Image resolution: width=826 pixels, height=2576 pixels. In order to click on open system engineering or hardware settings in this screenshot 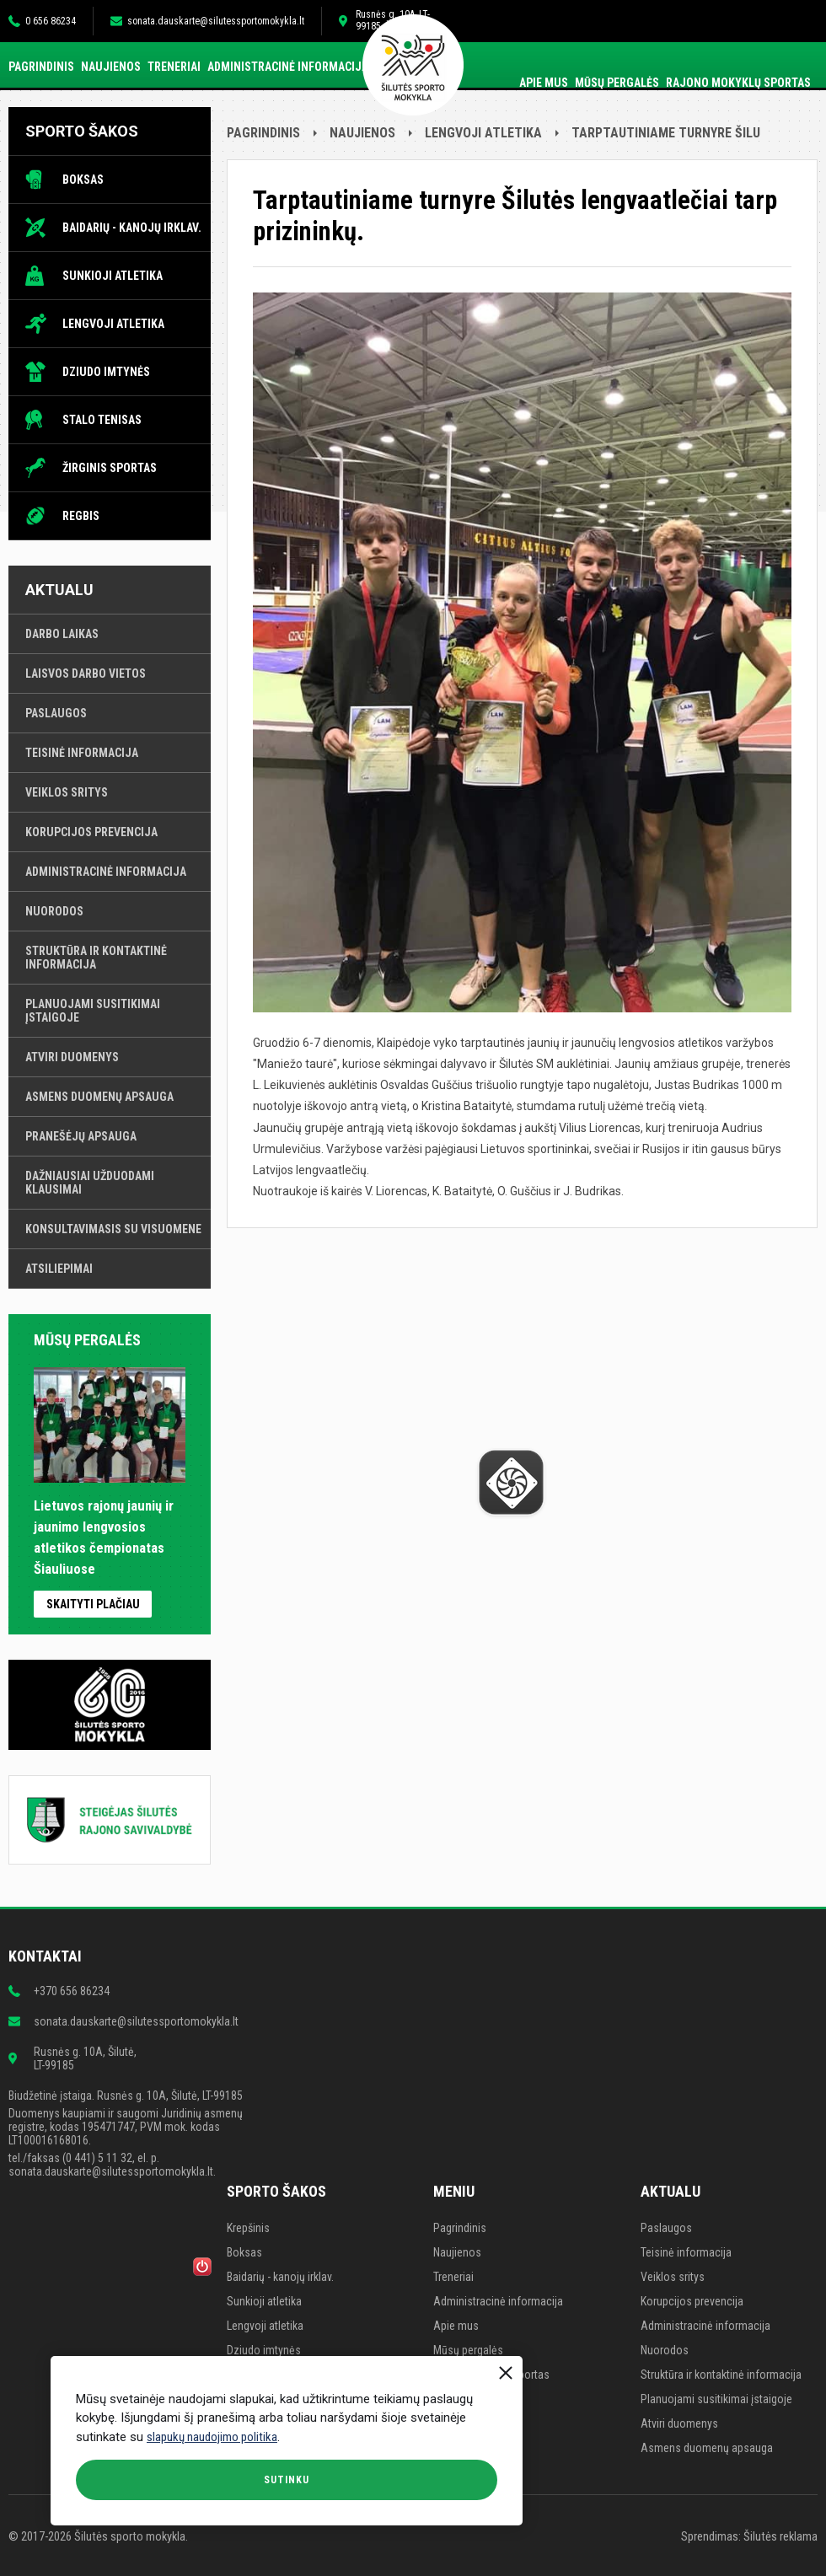, I will do `click(511, 1482)`.